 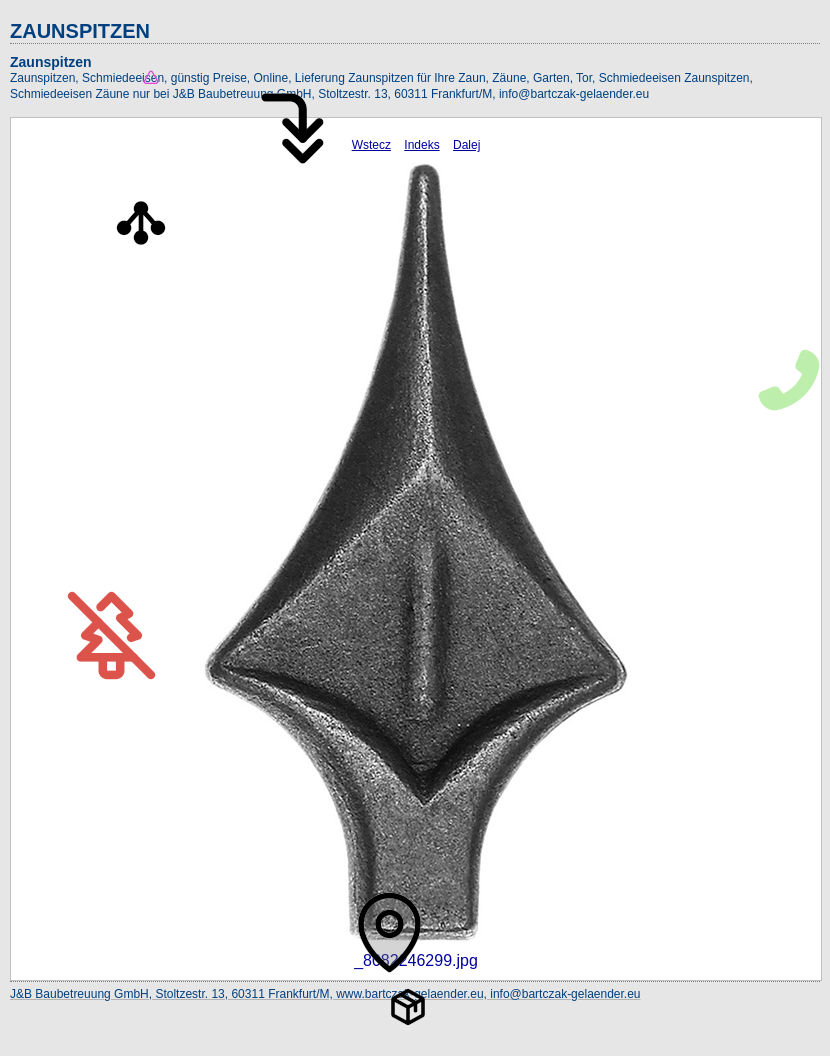 I want to click on disable holiday or seasonal theme, so click(x=111, y=635).